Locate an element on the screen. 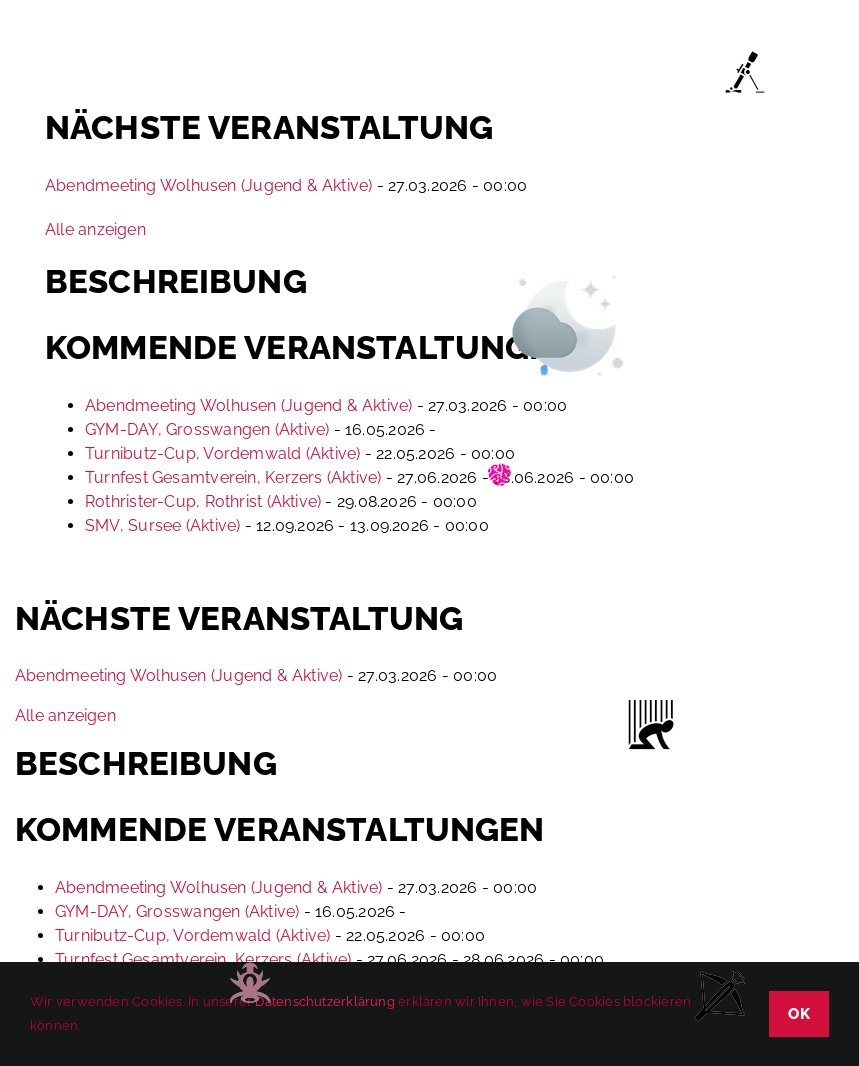  indicates scattered showers at night is located at coordinates (567, 325).